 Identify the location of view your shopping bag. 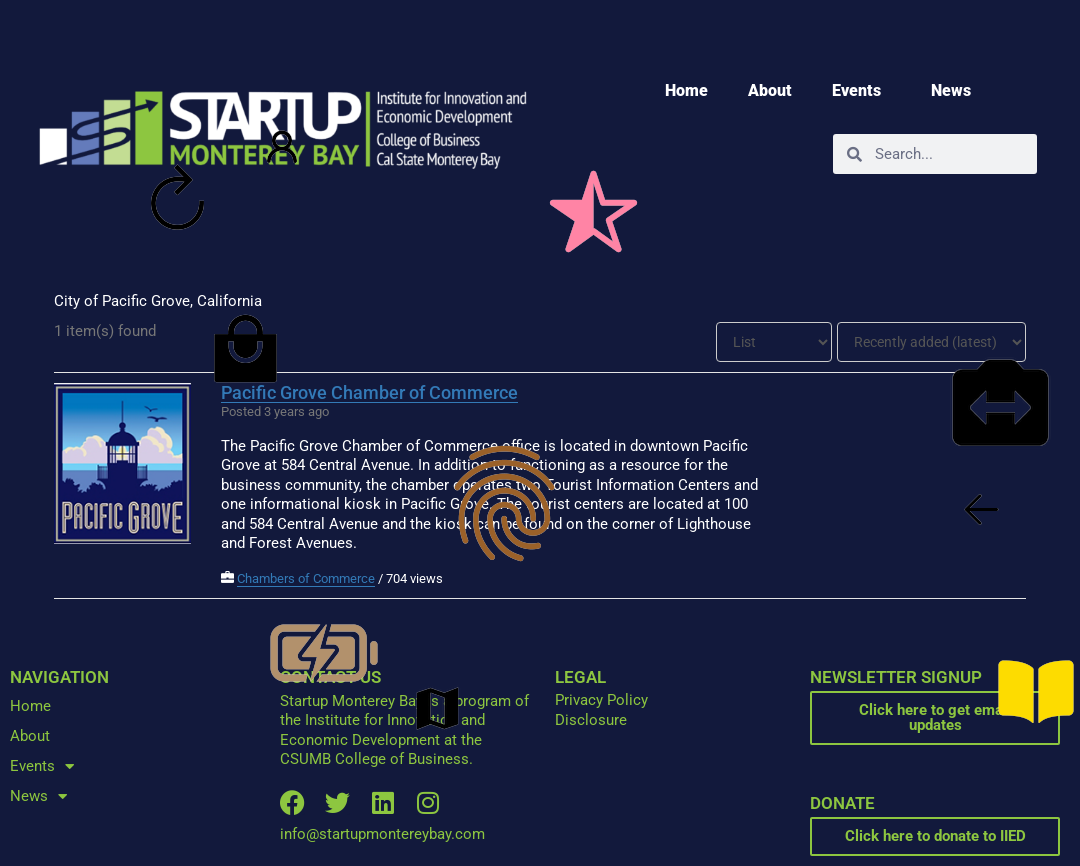
(245, 348).